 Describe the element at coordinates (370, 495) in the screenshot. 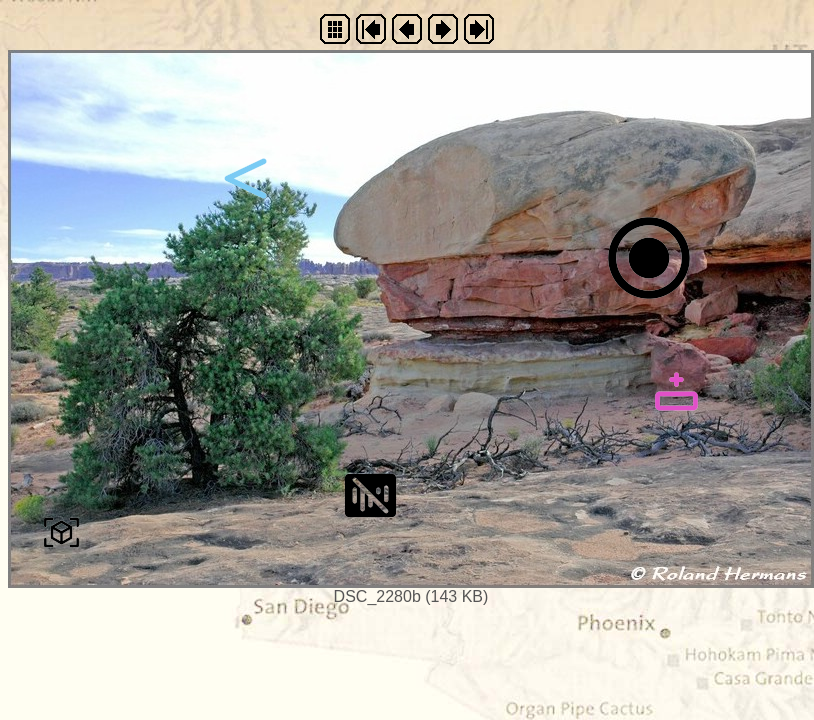

I see `mute or disable audio input` at that location.